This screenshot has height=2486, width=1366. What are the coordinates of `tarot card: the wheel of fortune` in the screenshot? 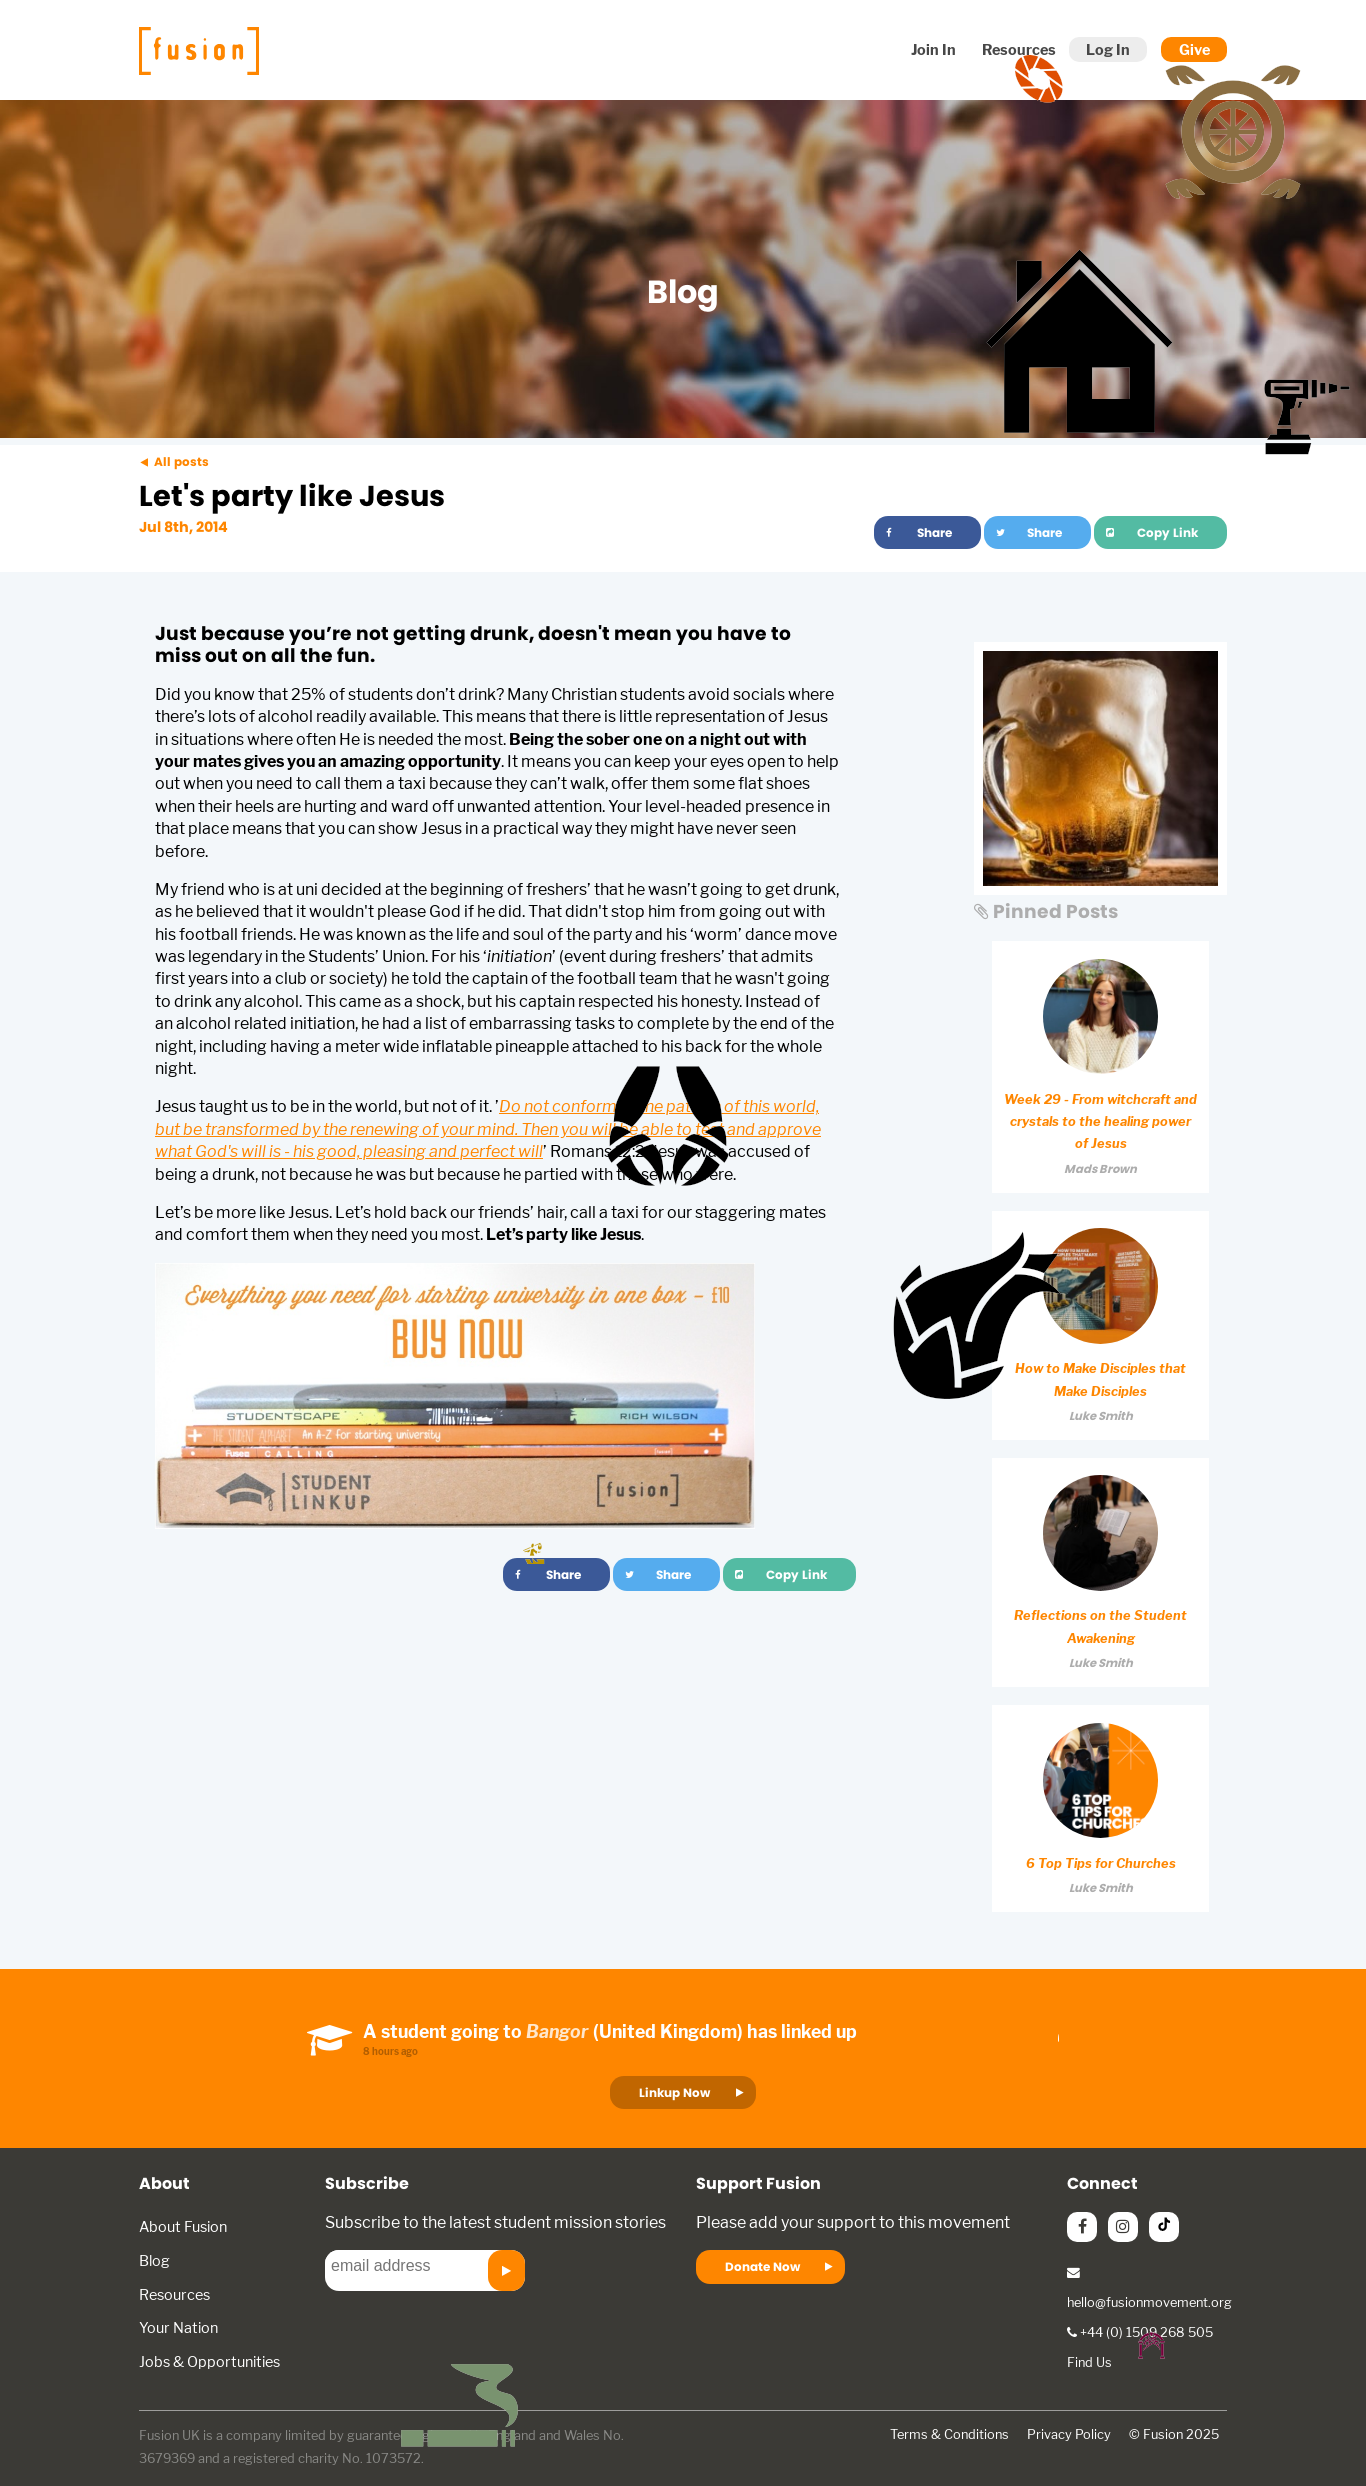 It's located at (1233, 132).